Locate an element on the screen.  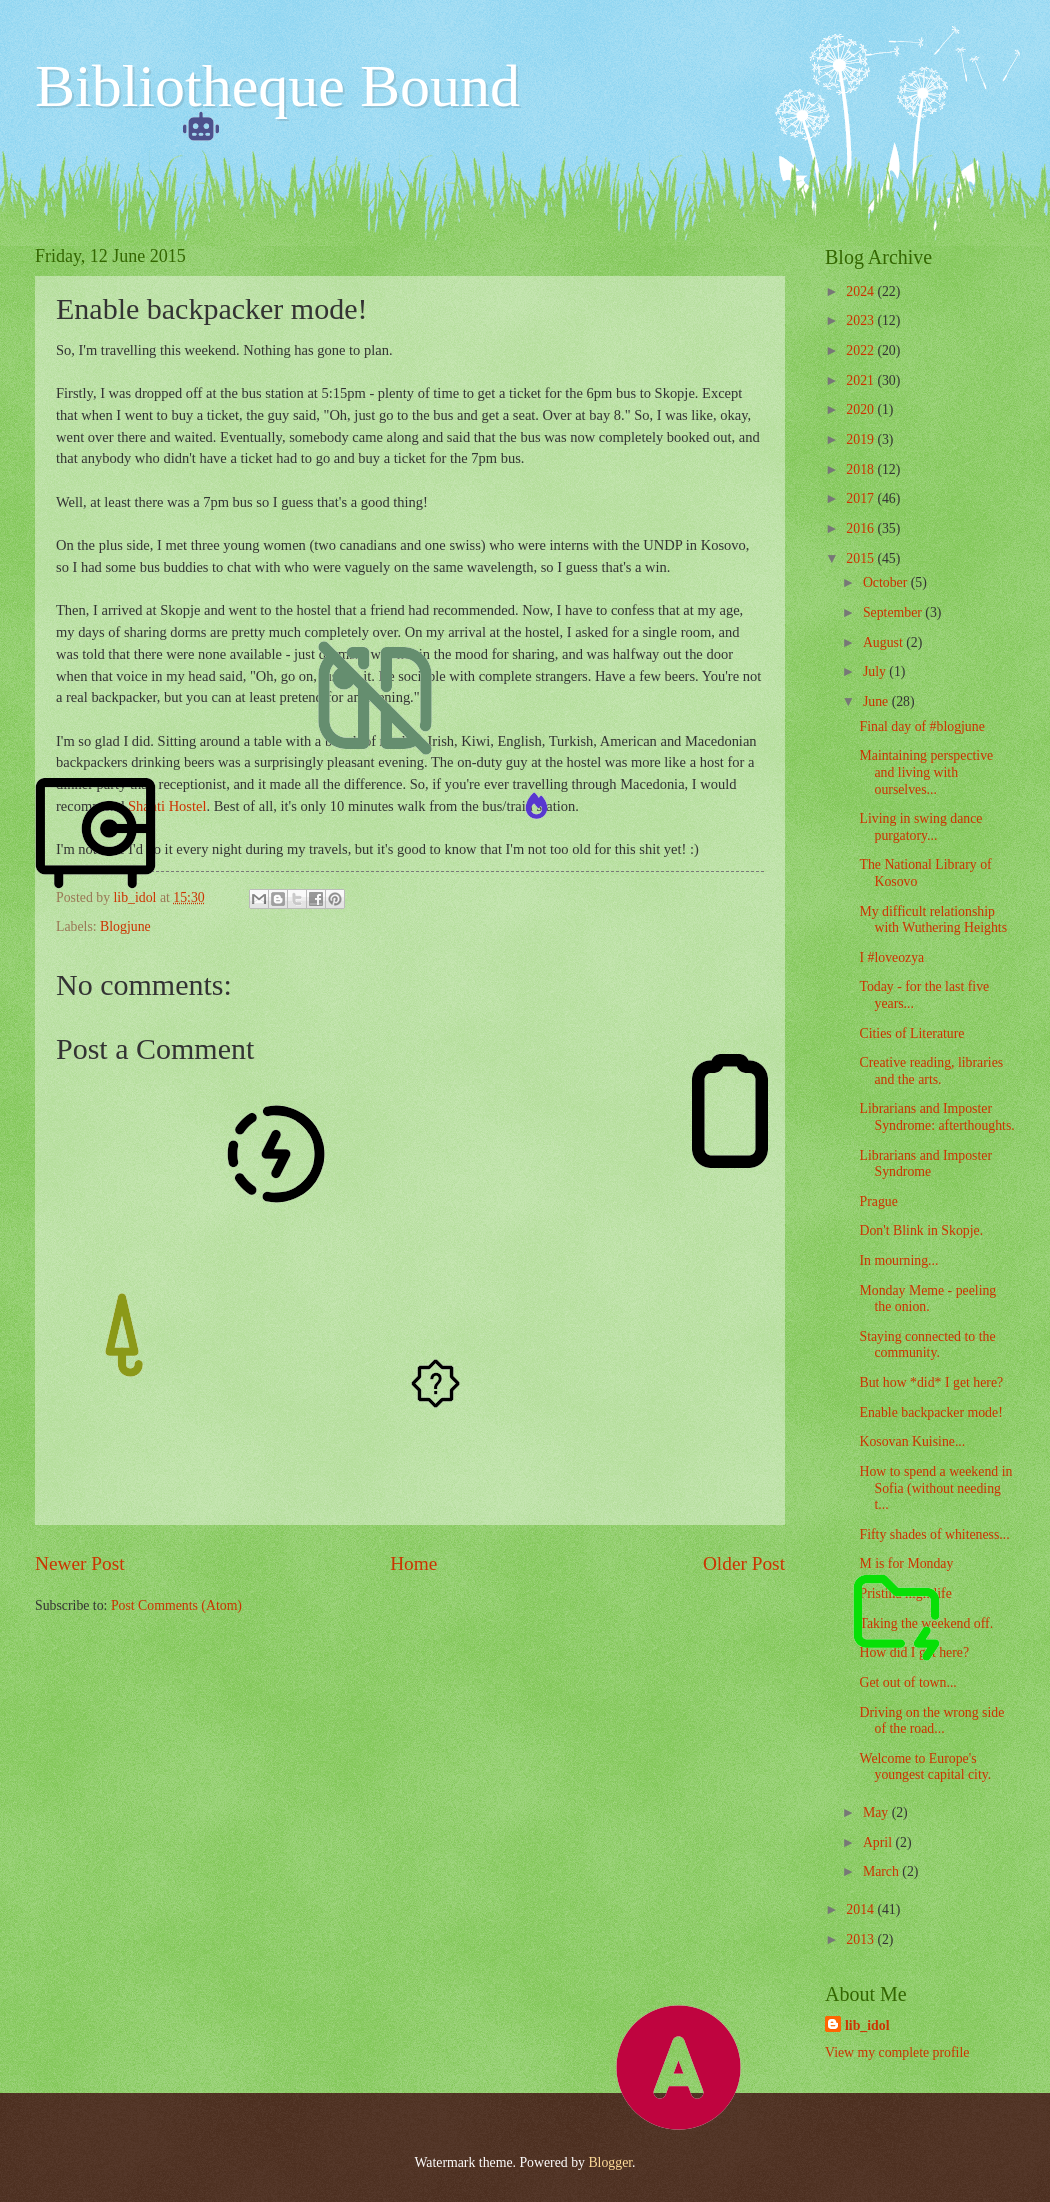
battery is currently charging is located at coordinates (276, 1154).